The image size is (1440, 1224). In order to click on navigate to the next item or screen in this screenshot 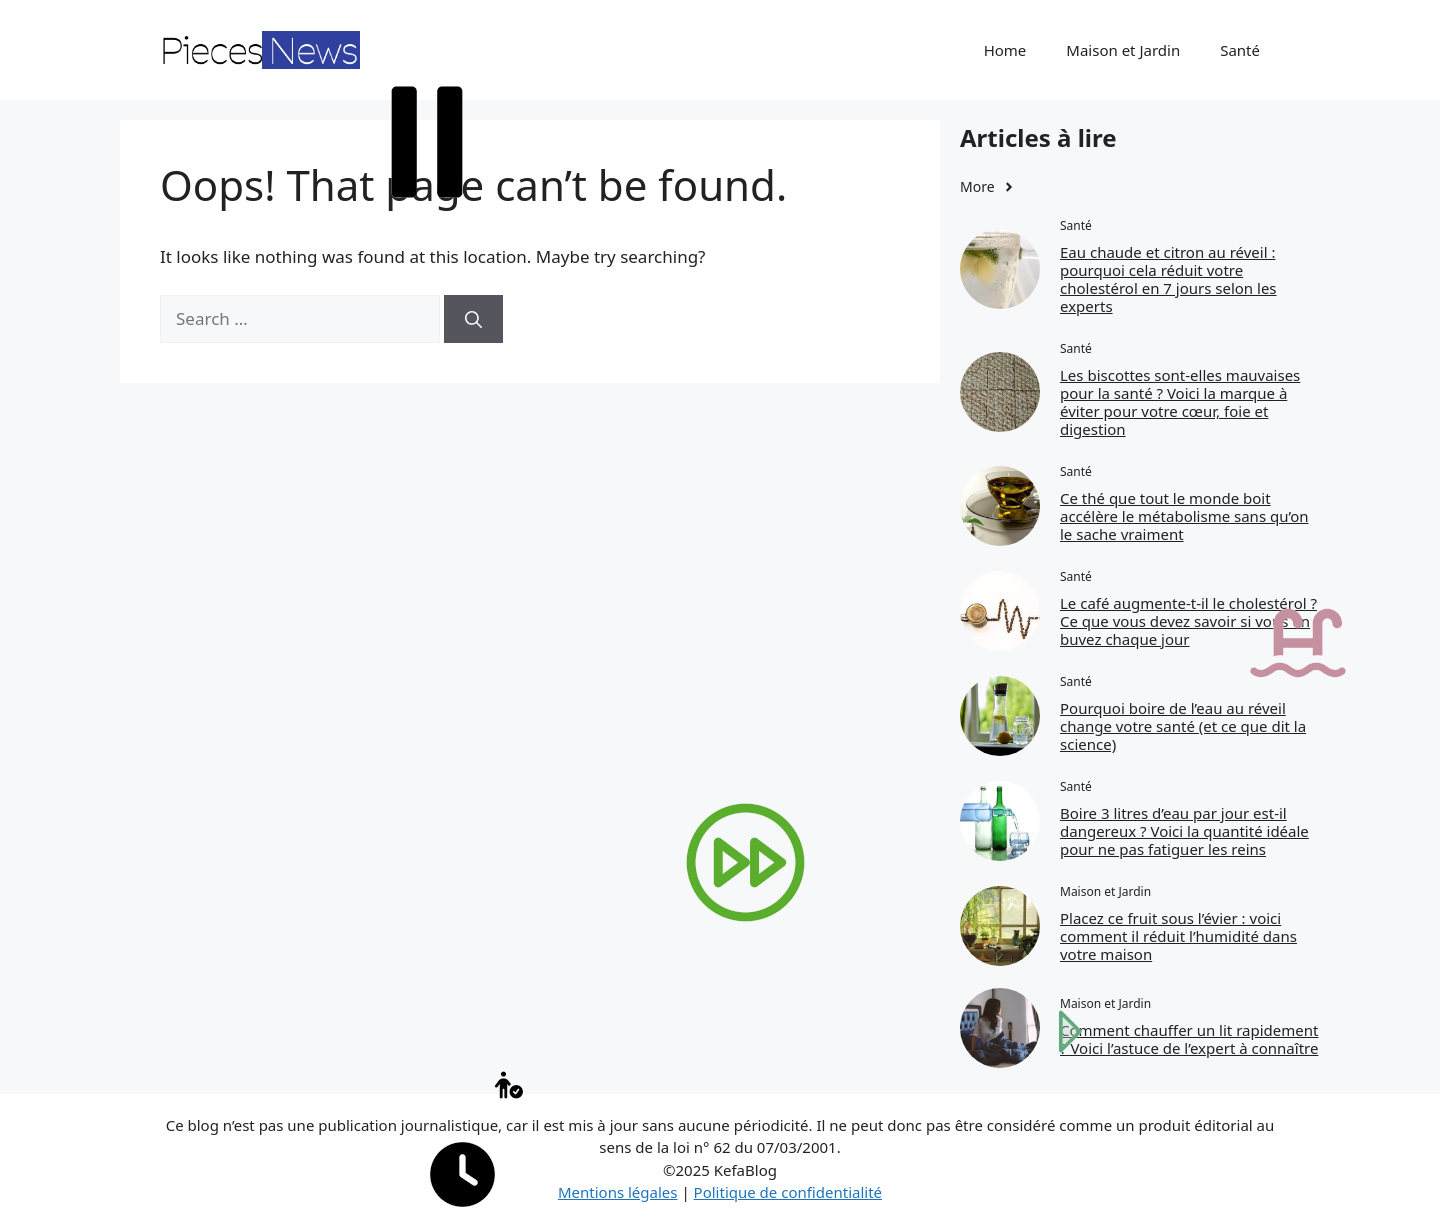, I will do `click(1068, 1031)`.